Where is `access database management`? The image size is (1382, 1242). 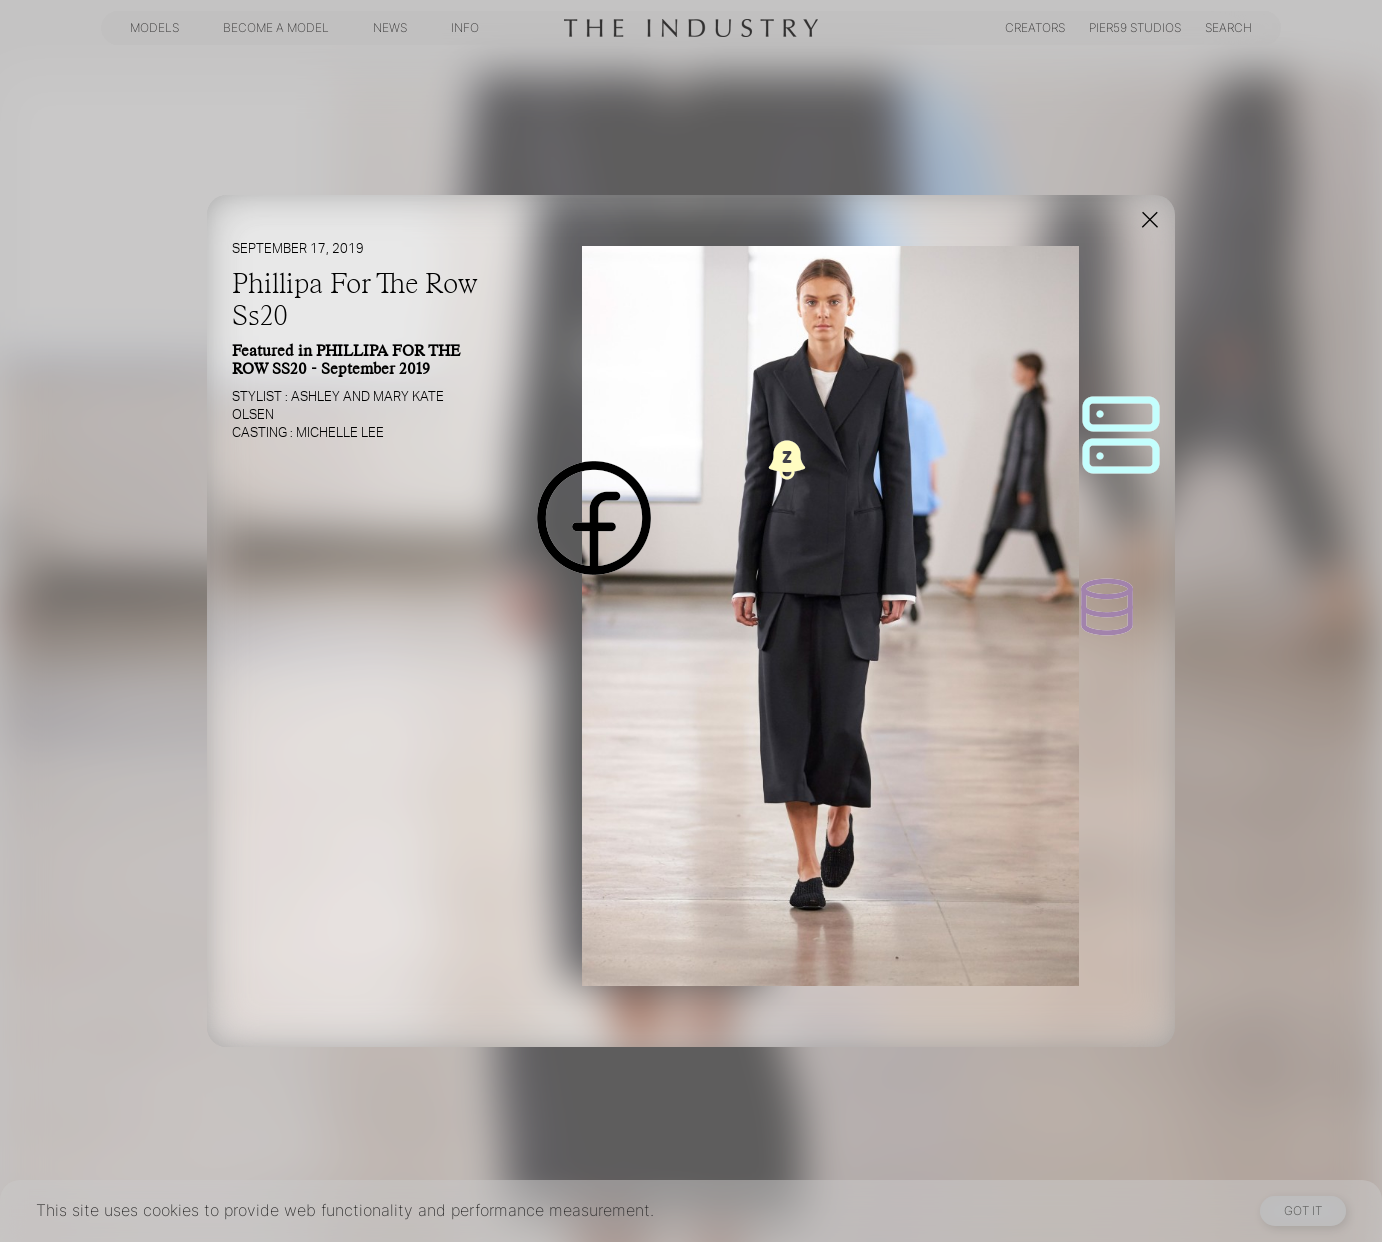 access database management is located at coordinates (1107, 607).